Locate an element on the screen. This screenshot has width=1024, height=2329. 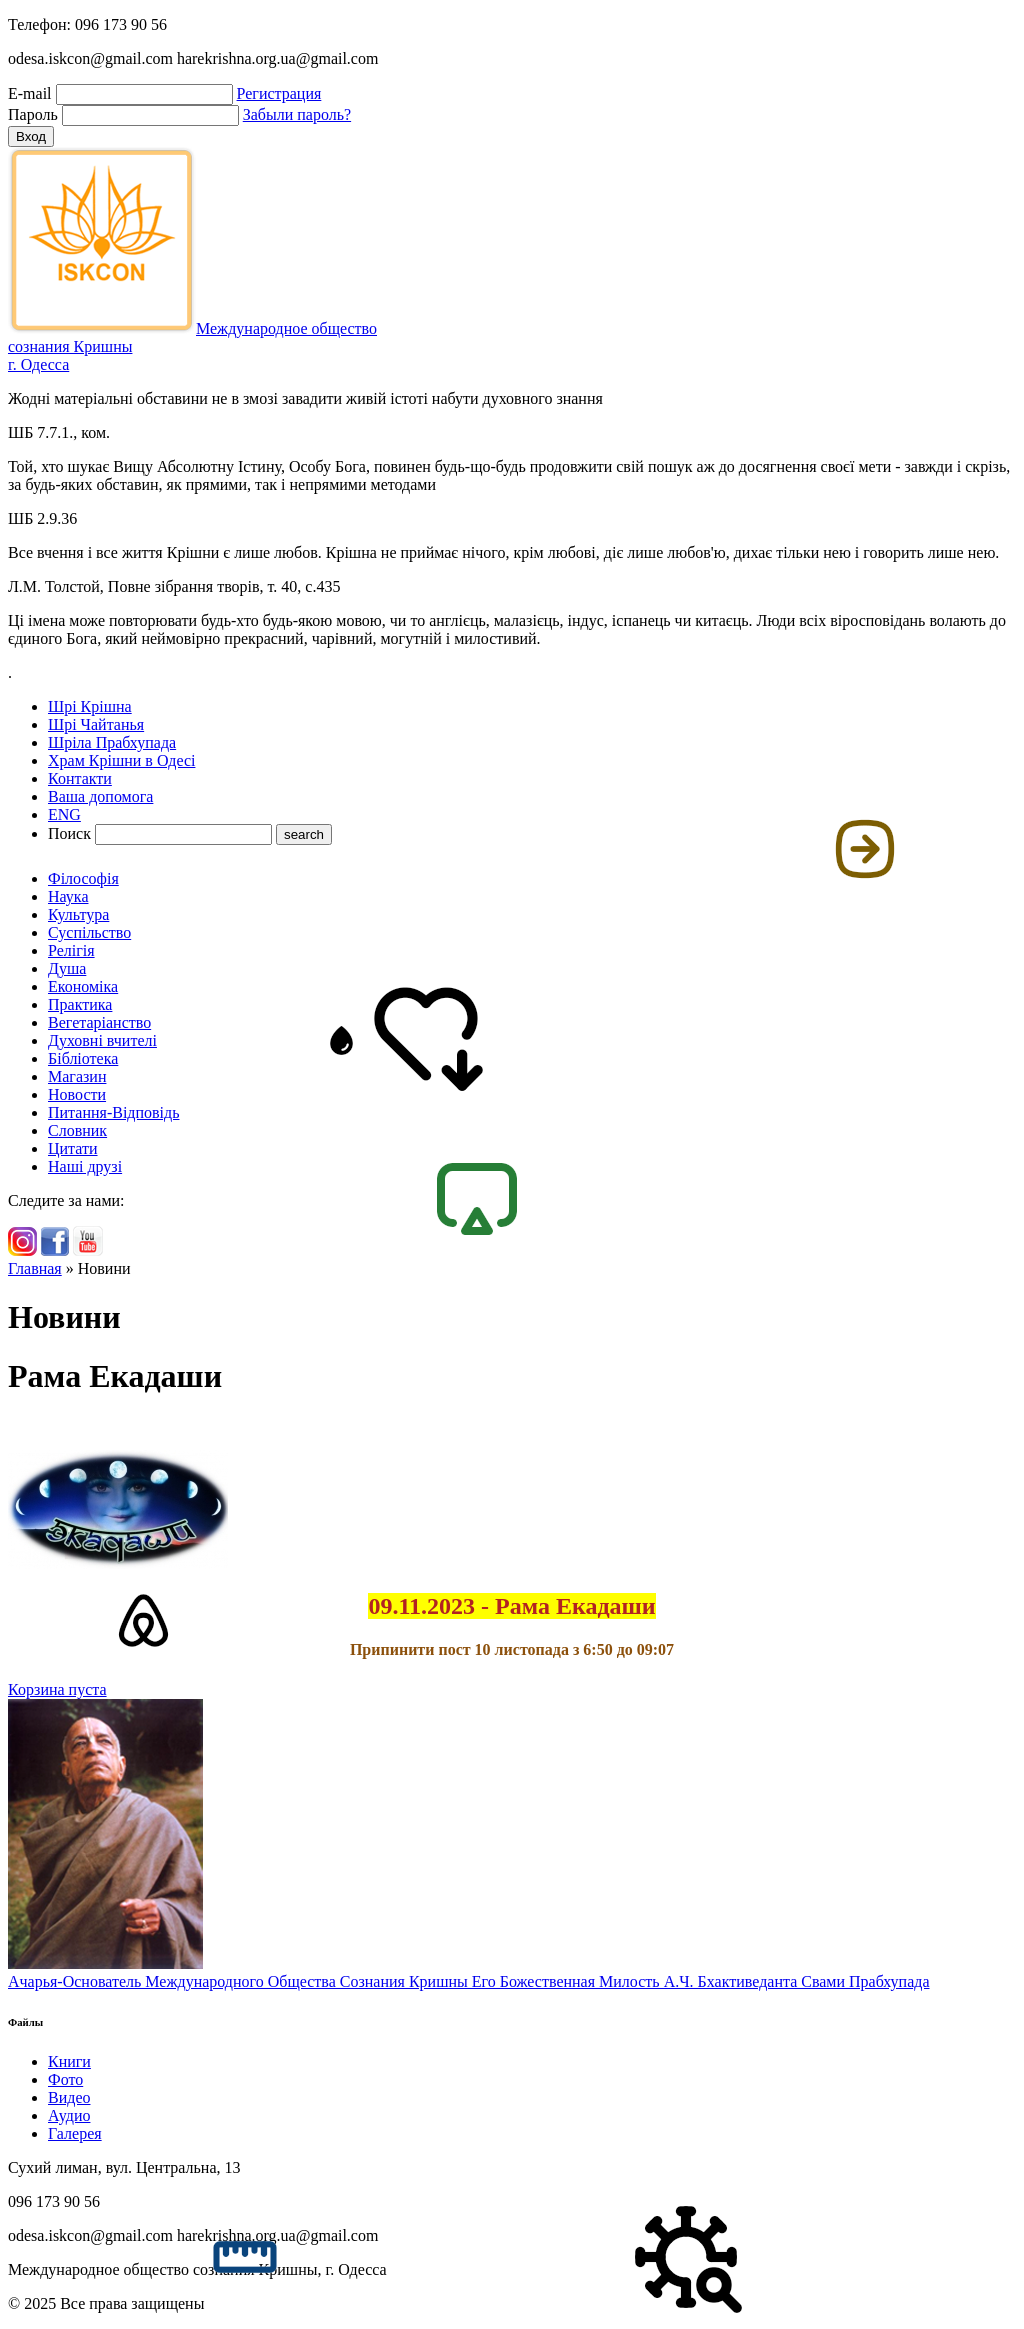
measure dimensions or distances is located at coordinates (245, 2257).